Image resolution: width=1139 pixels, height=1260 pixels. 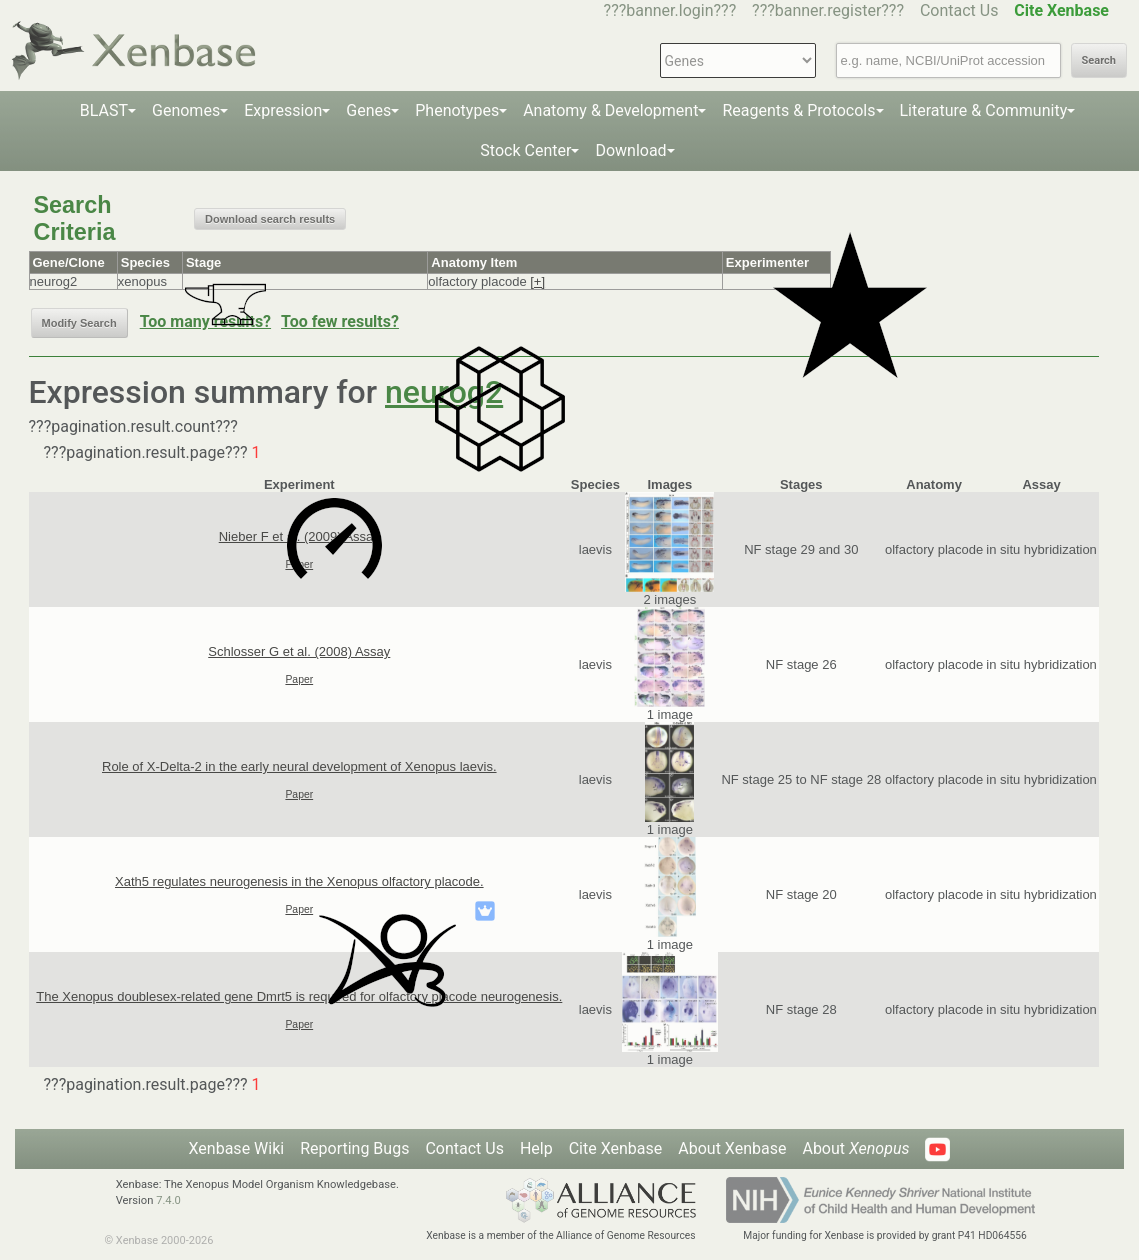 What do you see at coordinates (485, 911) in the screenshot?
I see `web awesome brand logo` at bounding box center [485, 911].